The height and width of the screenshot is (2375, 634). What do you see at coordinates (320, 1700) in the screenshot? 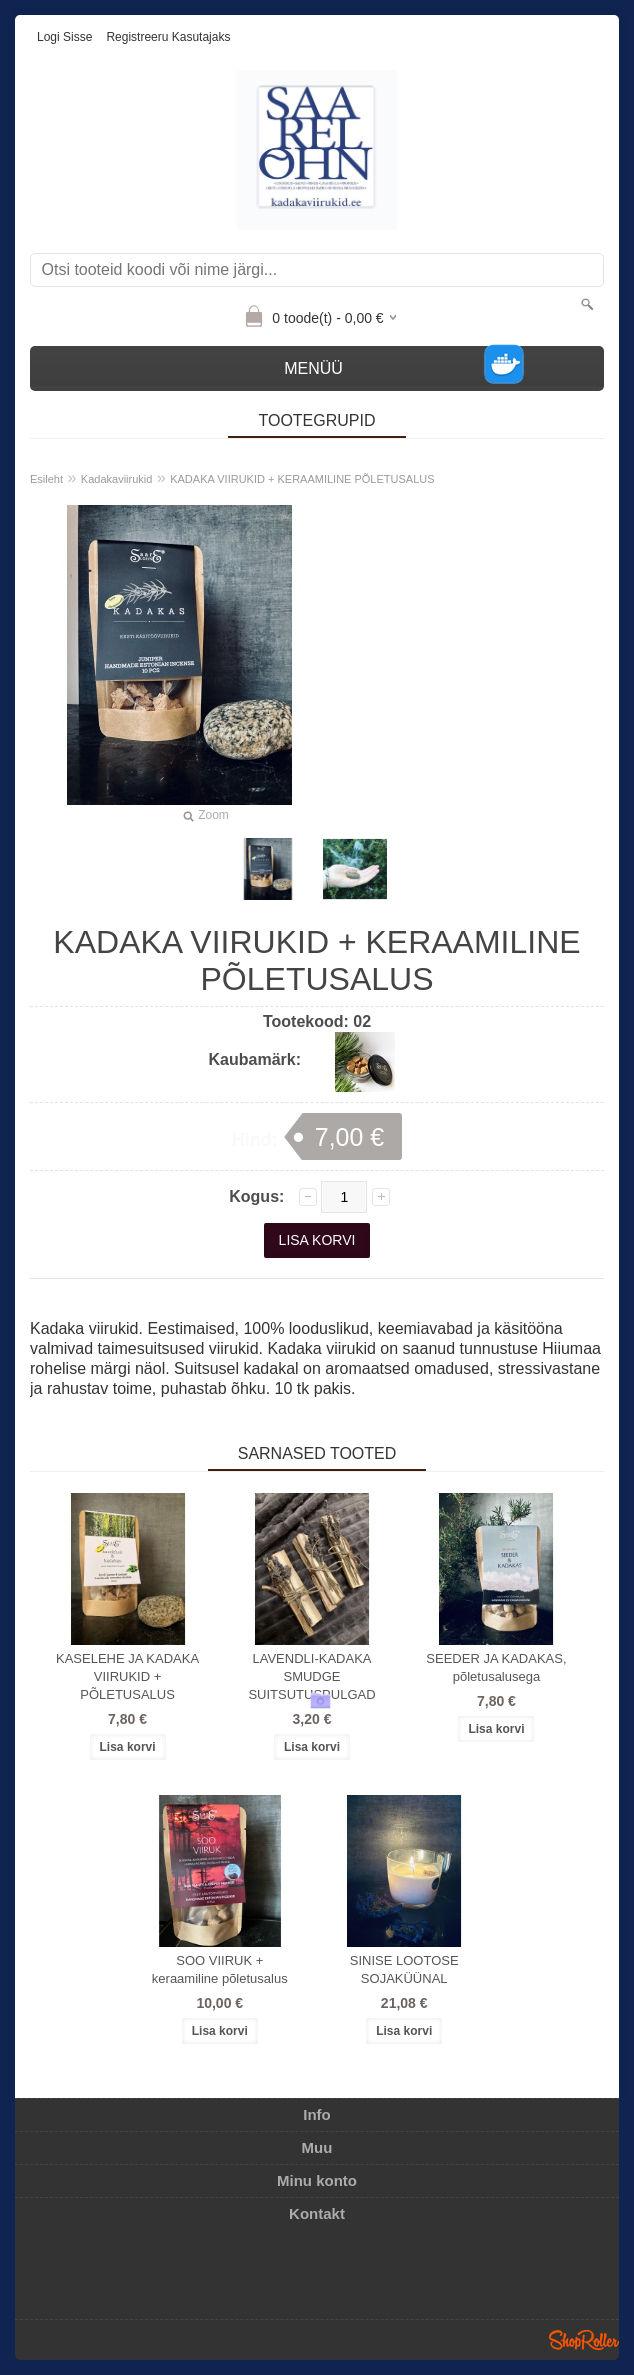
I see `open smart folder with automated sorting rules` at bounding box center [320, 1700].